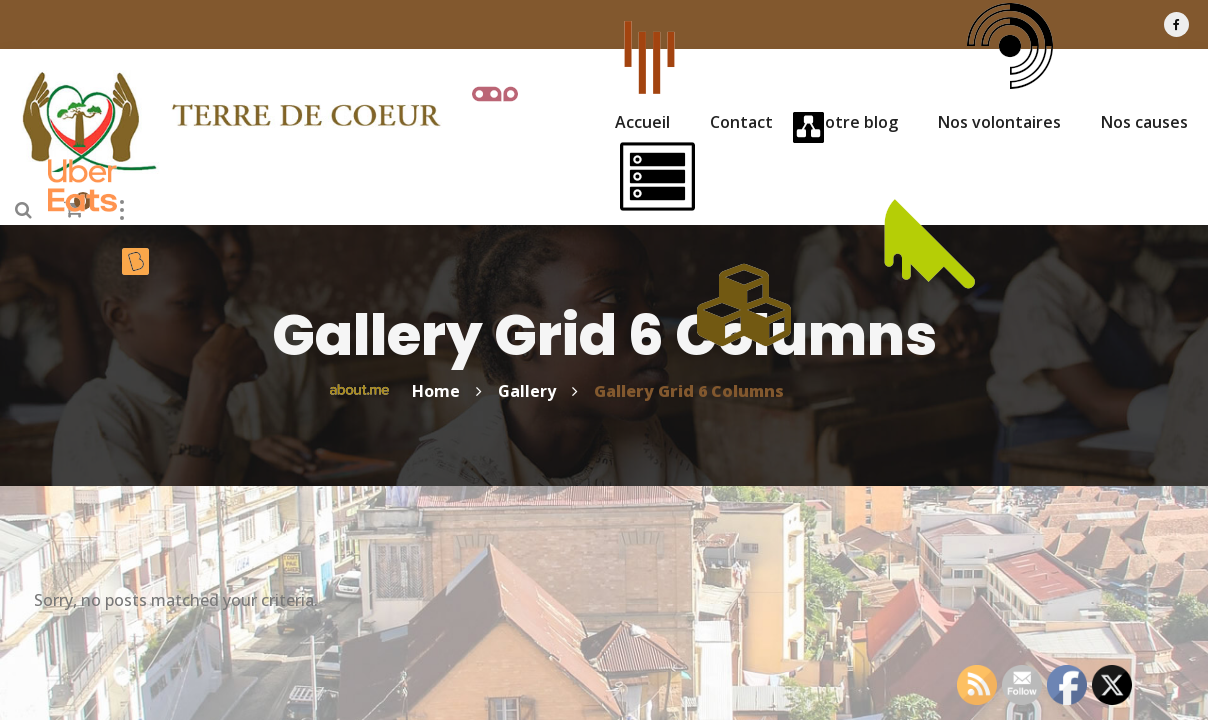 The height and width of the screenshot is (720, 1208). Describe the element at coordinates (82, 185) in the screenshot. I see `open the Uber Eats app` at that location.